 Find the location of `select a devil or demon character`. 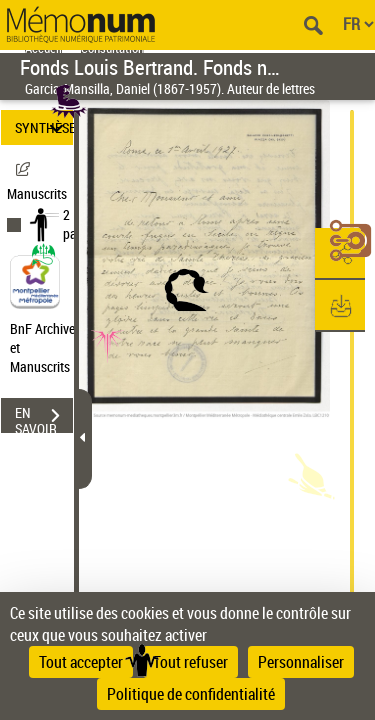

select a devil or demon character is located at coordinates (43, 254).